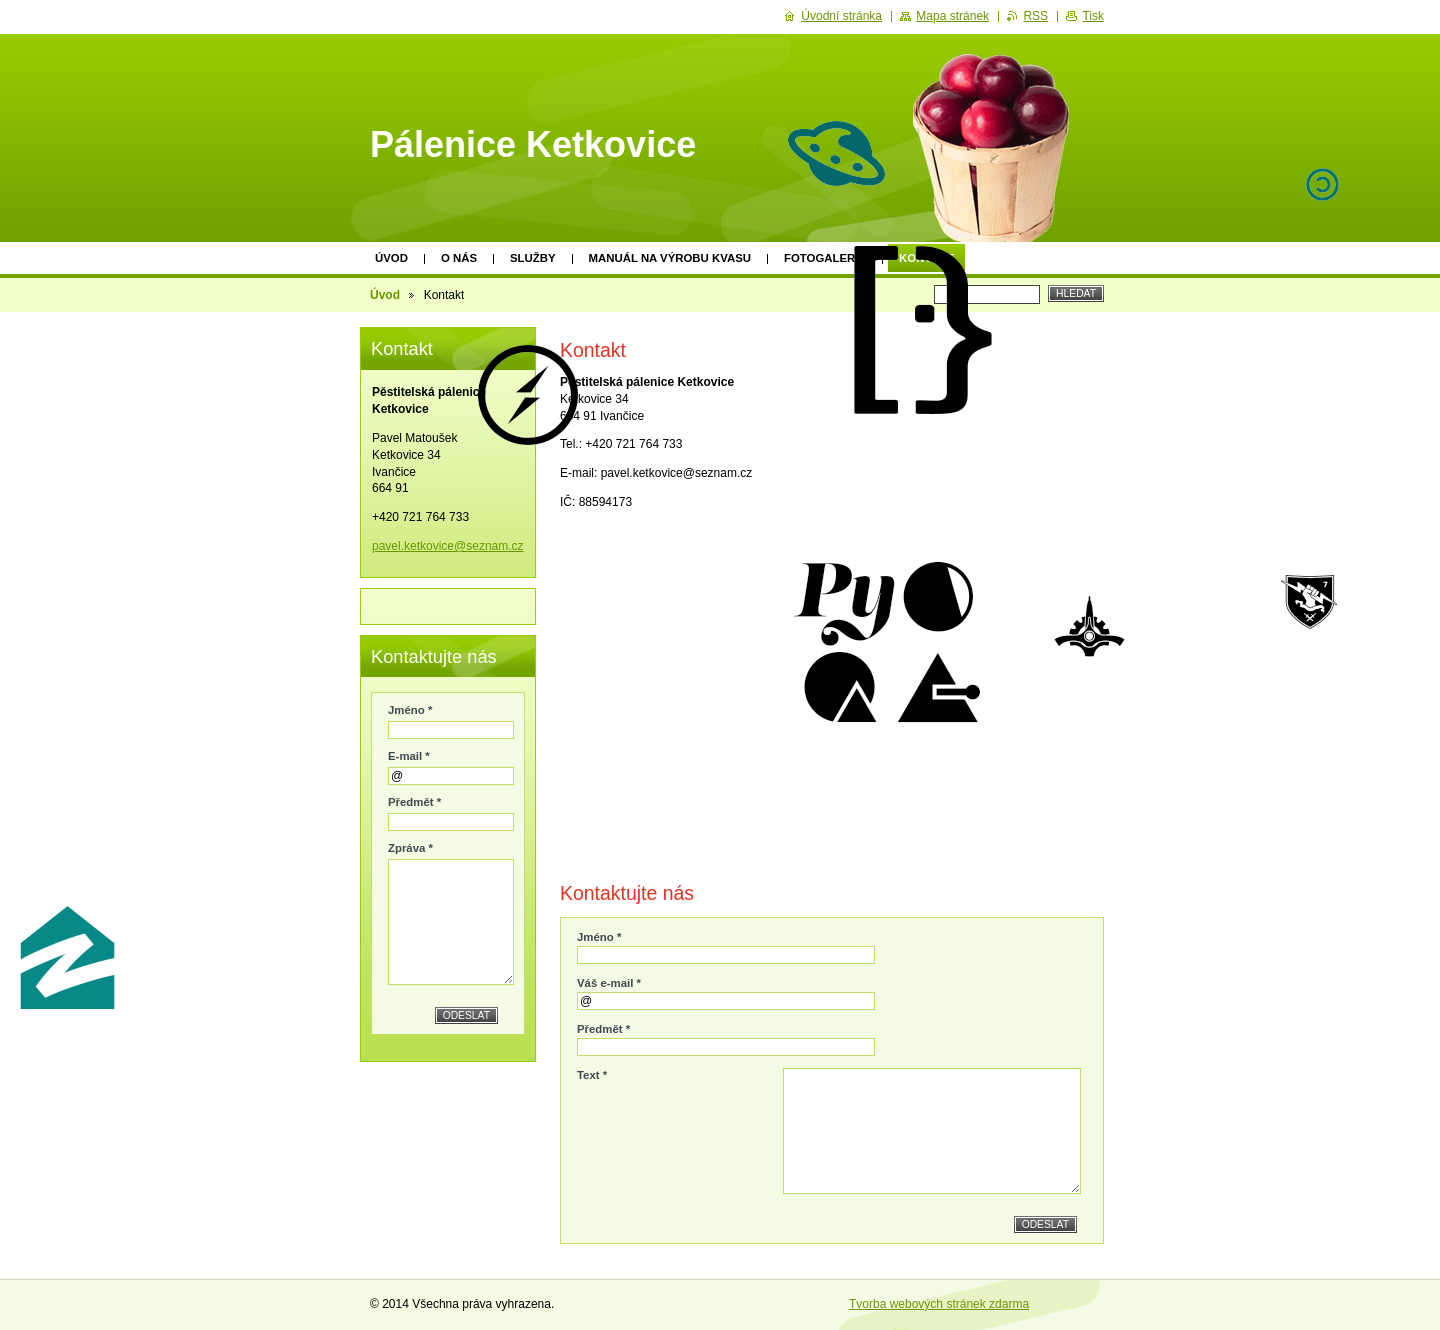 The height and width of the screenshot is (1330, 1440). Describe the element at coordinates (1089, 626) in the screenshot. I see `galactic senate logo from star wars` at that location.